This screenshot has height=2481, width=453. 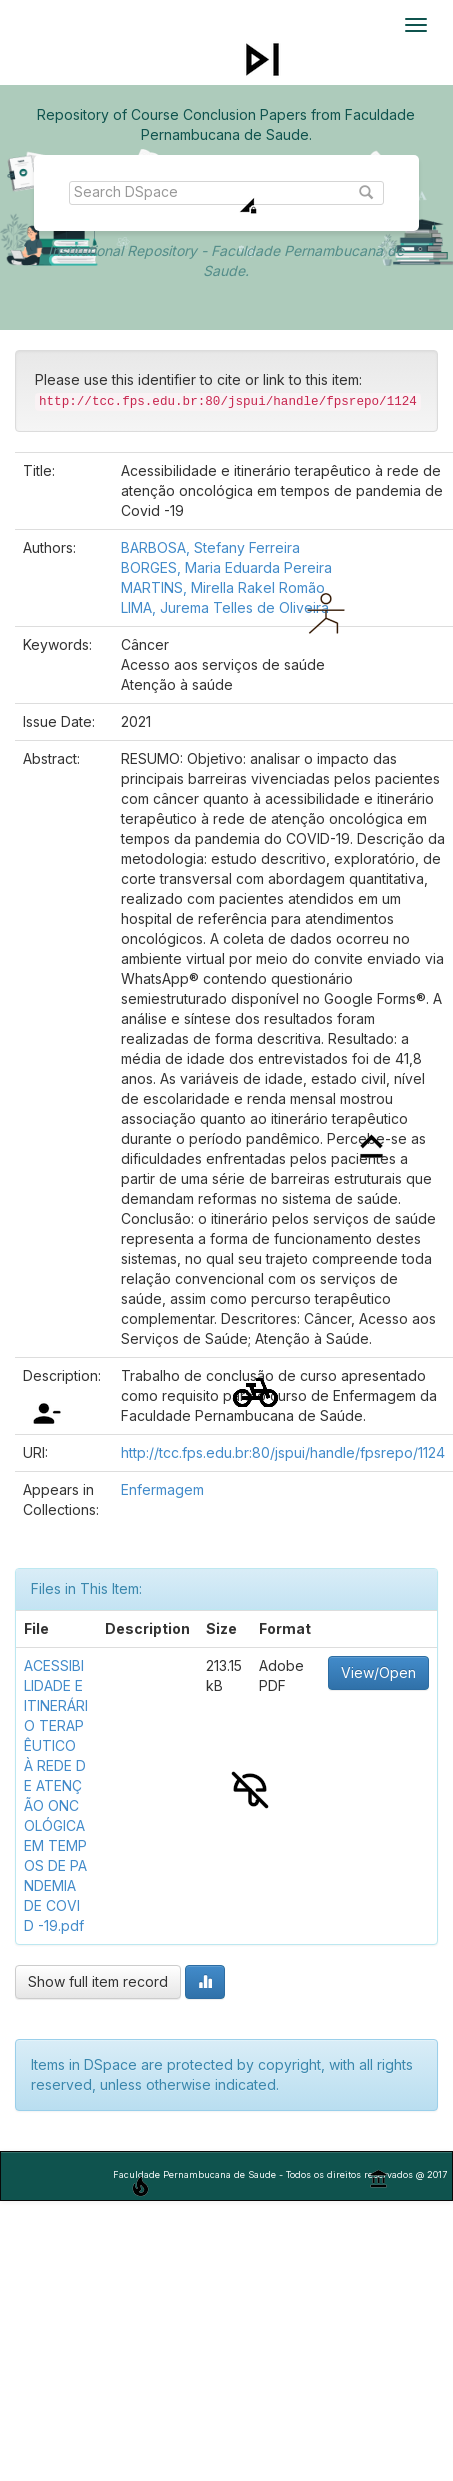 What do you see at coordinates (379, 2179) in the screenshot?
I see `access banking or financial services` at bounding box center [379, 2179].